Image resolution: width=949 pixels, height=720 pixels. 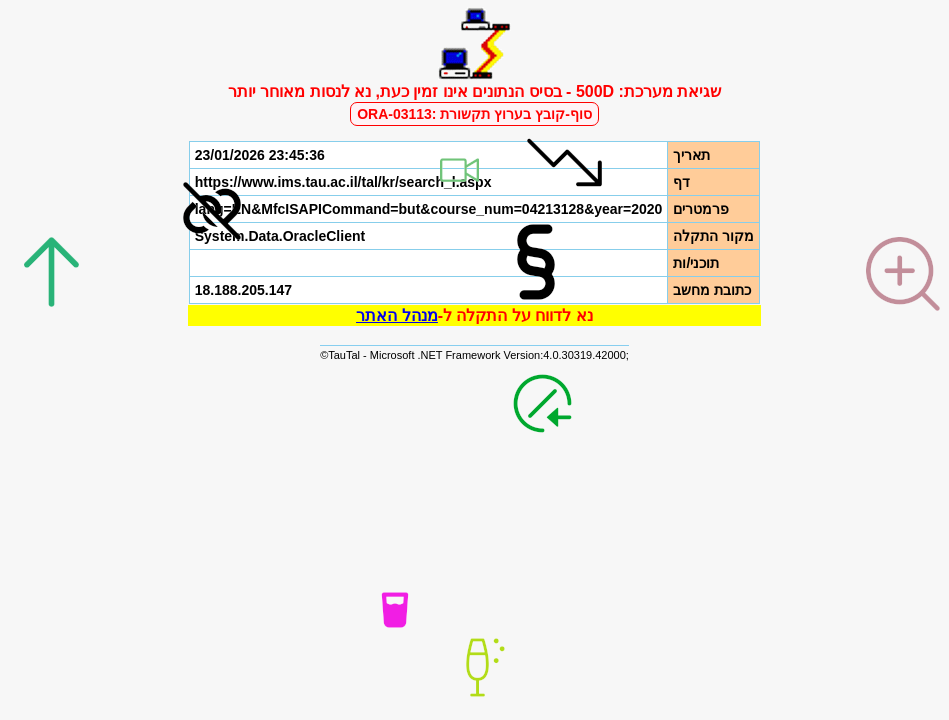 What do you see at coordinates (542, 403) in the screenshot?
I see `indicates a tracked issue was closed as not planned` at bounding box center [542, 403].